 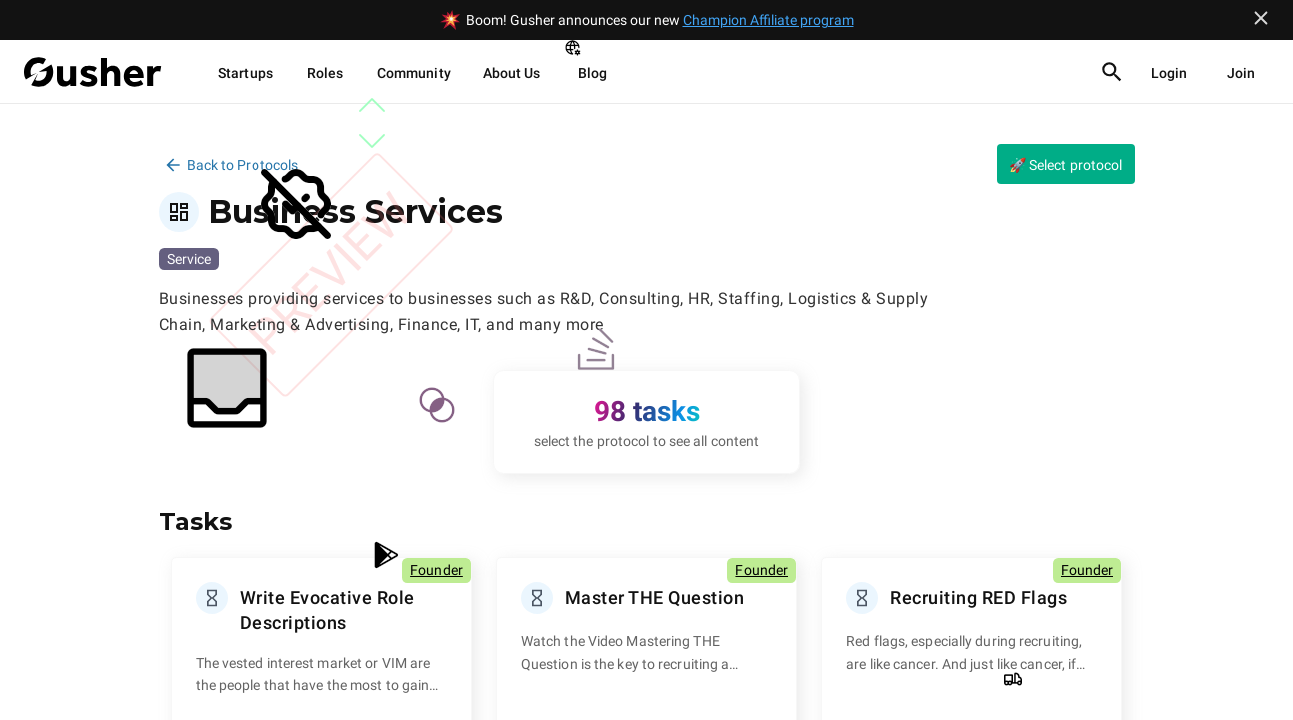 What do you see at coordinates (372, 123) in the screenshot?
I see `expand or collapse a dropdown menu` at bounding box center [372, 123].